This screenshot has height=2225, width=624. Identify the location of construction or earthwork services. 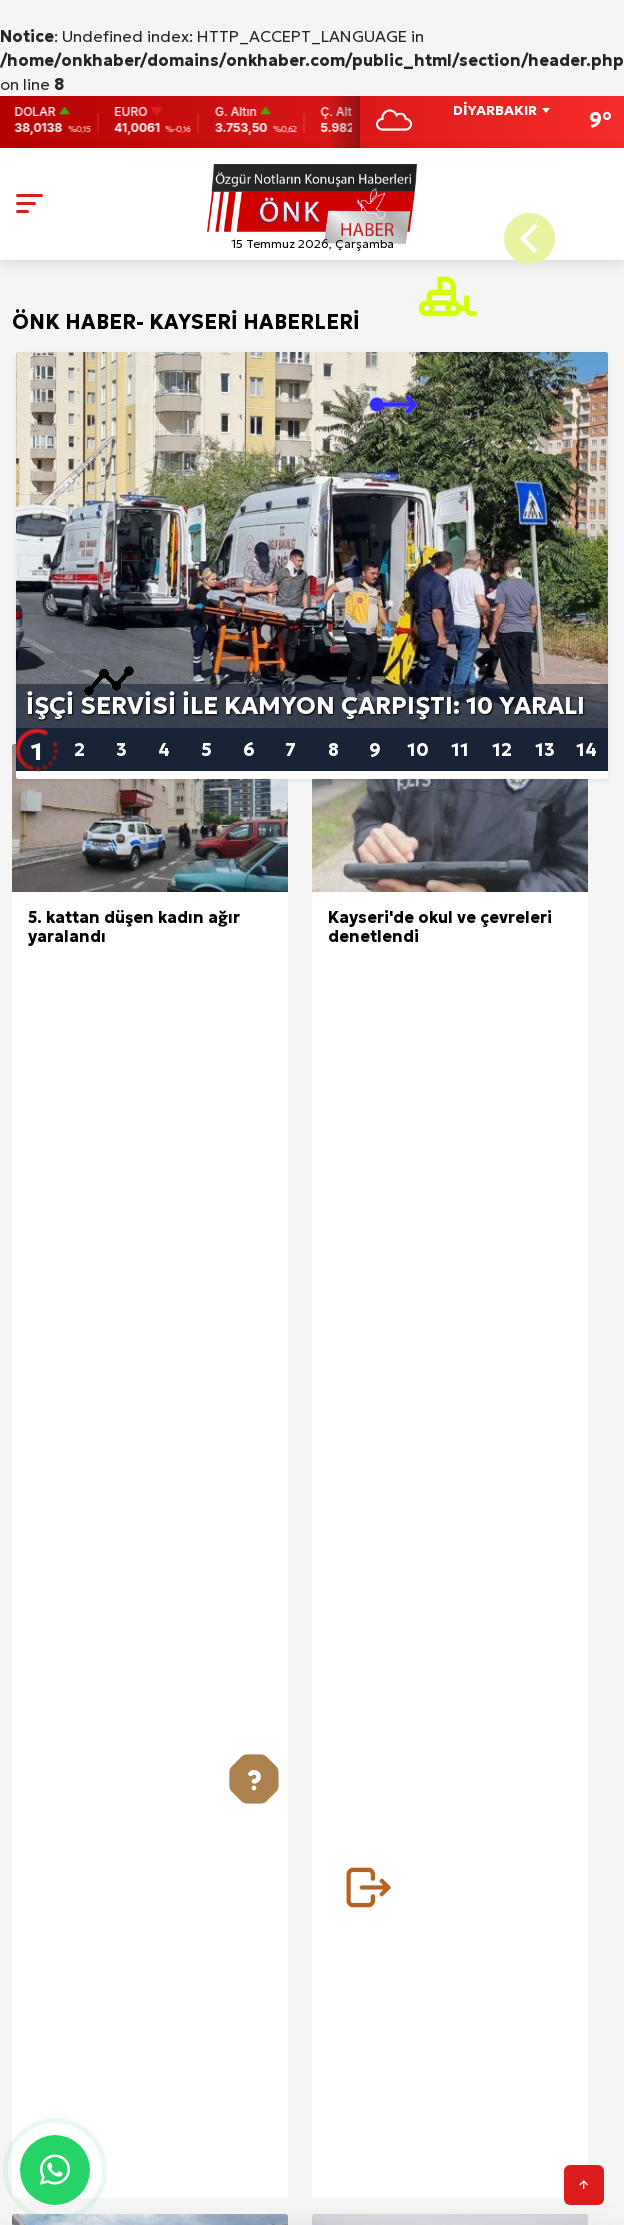
(448, 295).